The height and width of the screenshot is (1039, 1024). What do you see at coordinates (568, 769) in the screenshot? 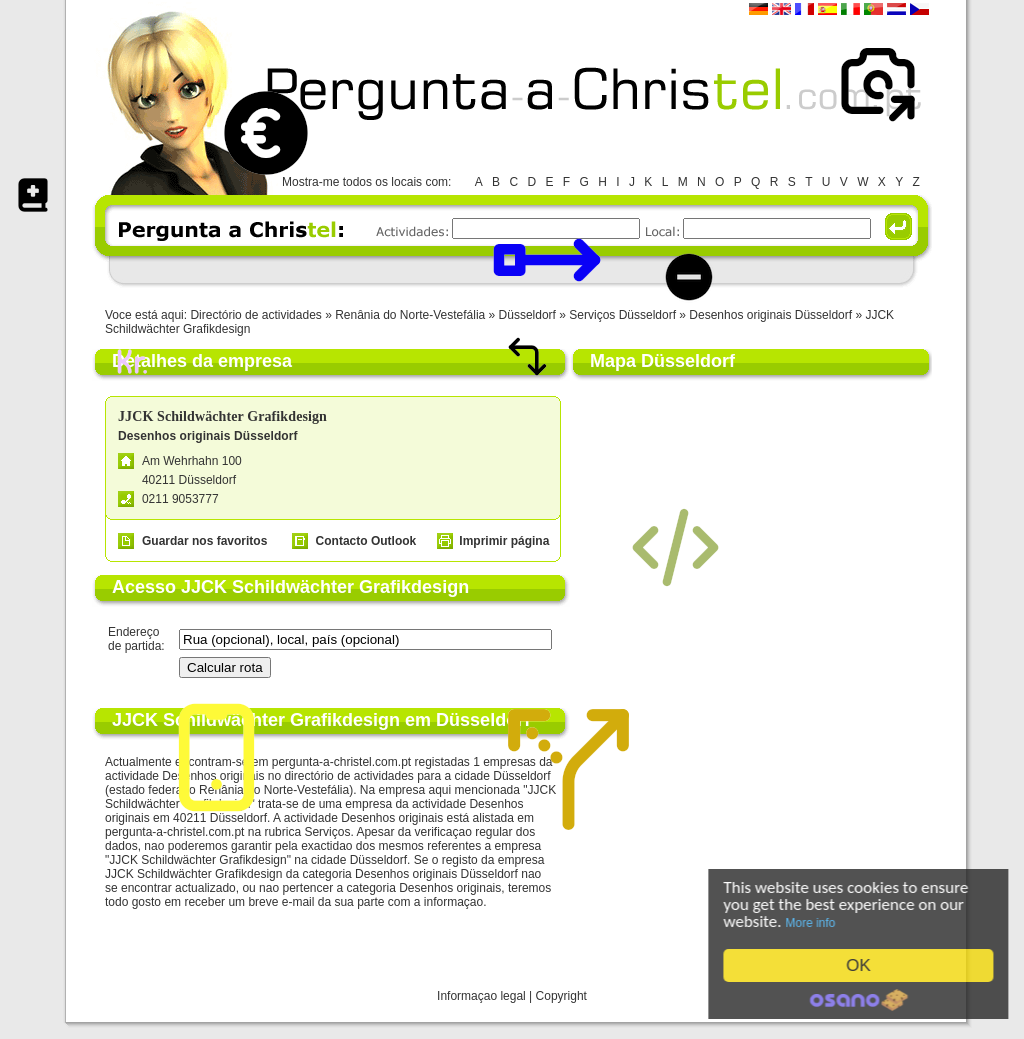
I see `take alternate route to the right` at bounding box center [568, 769].